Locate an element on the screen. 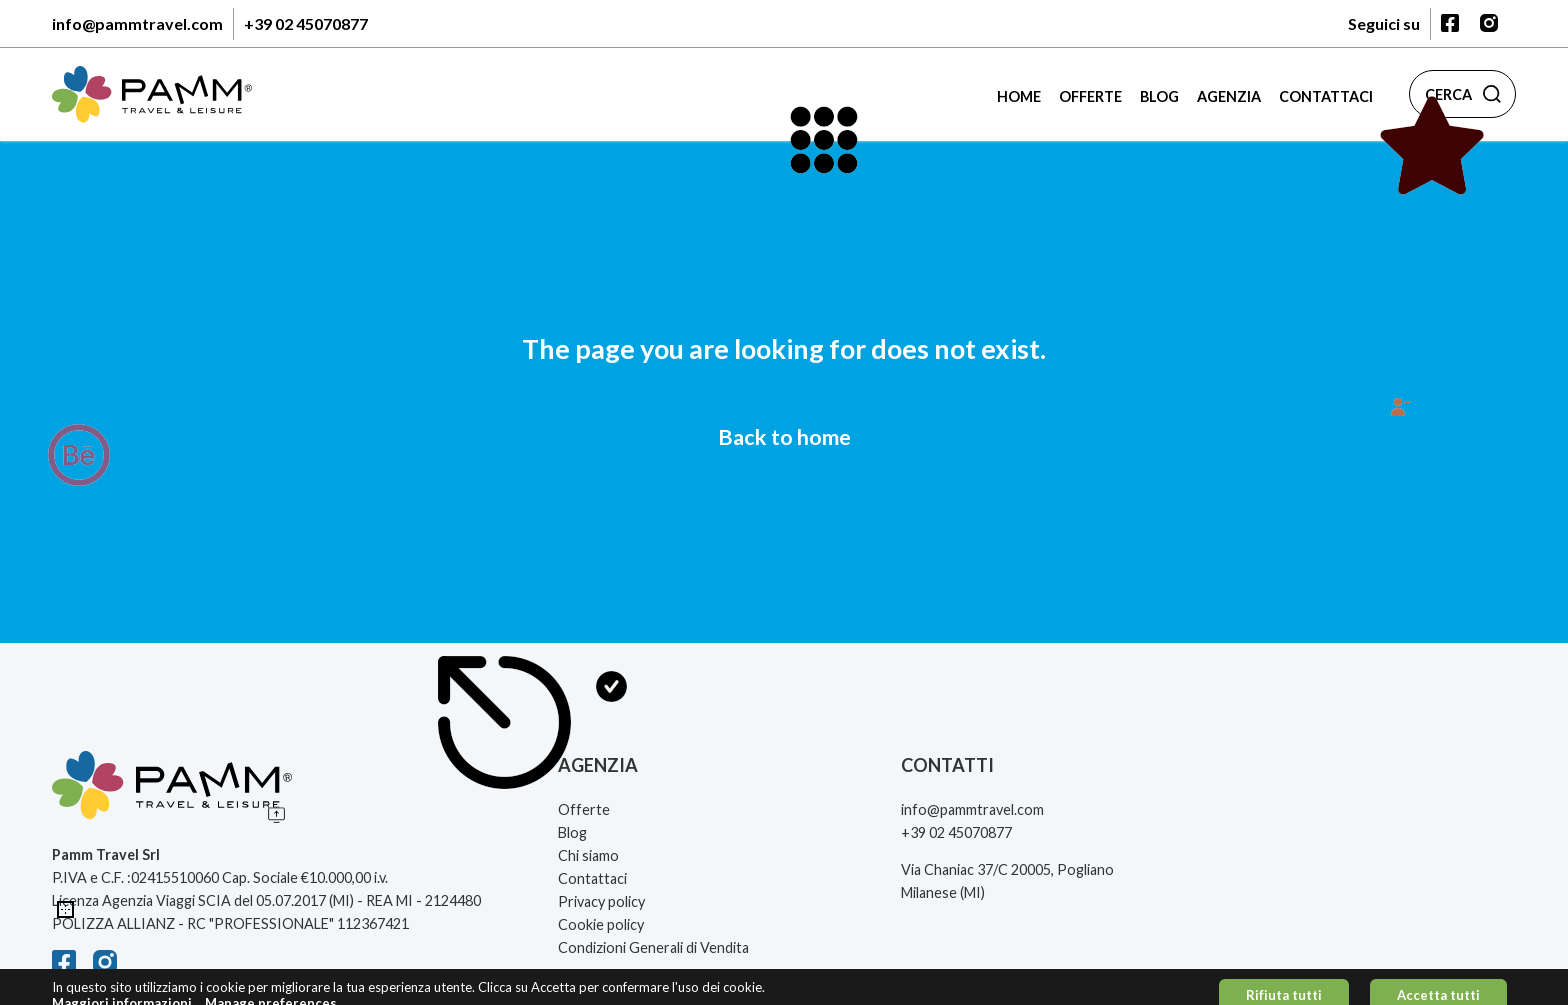 The height and width of the screenshot is (1005, 1568). add item to favorites is located at coordinates (1432, 148).